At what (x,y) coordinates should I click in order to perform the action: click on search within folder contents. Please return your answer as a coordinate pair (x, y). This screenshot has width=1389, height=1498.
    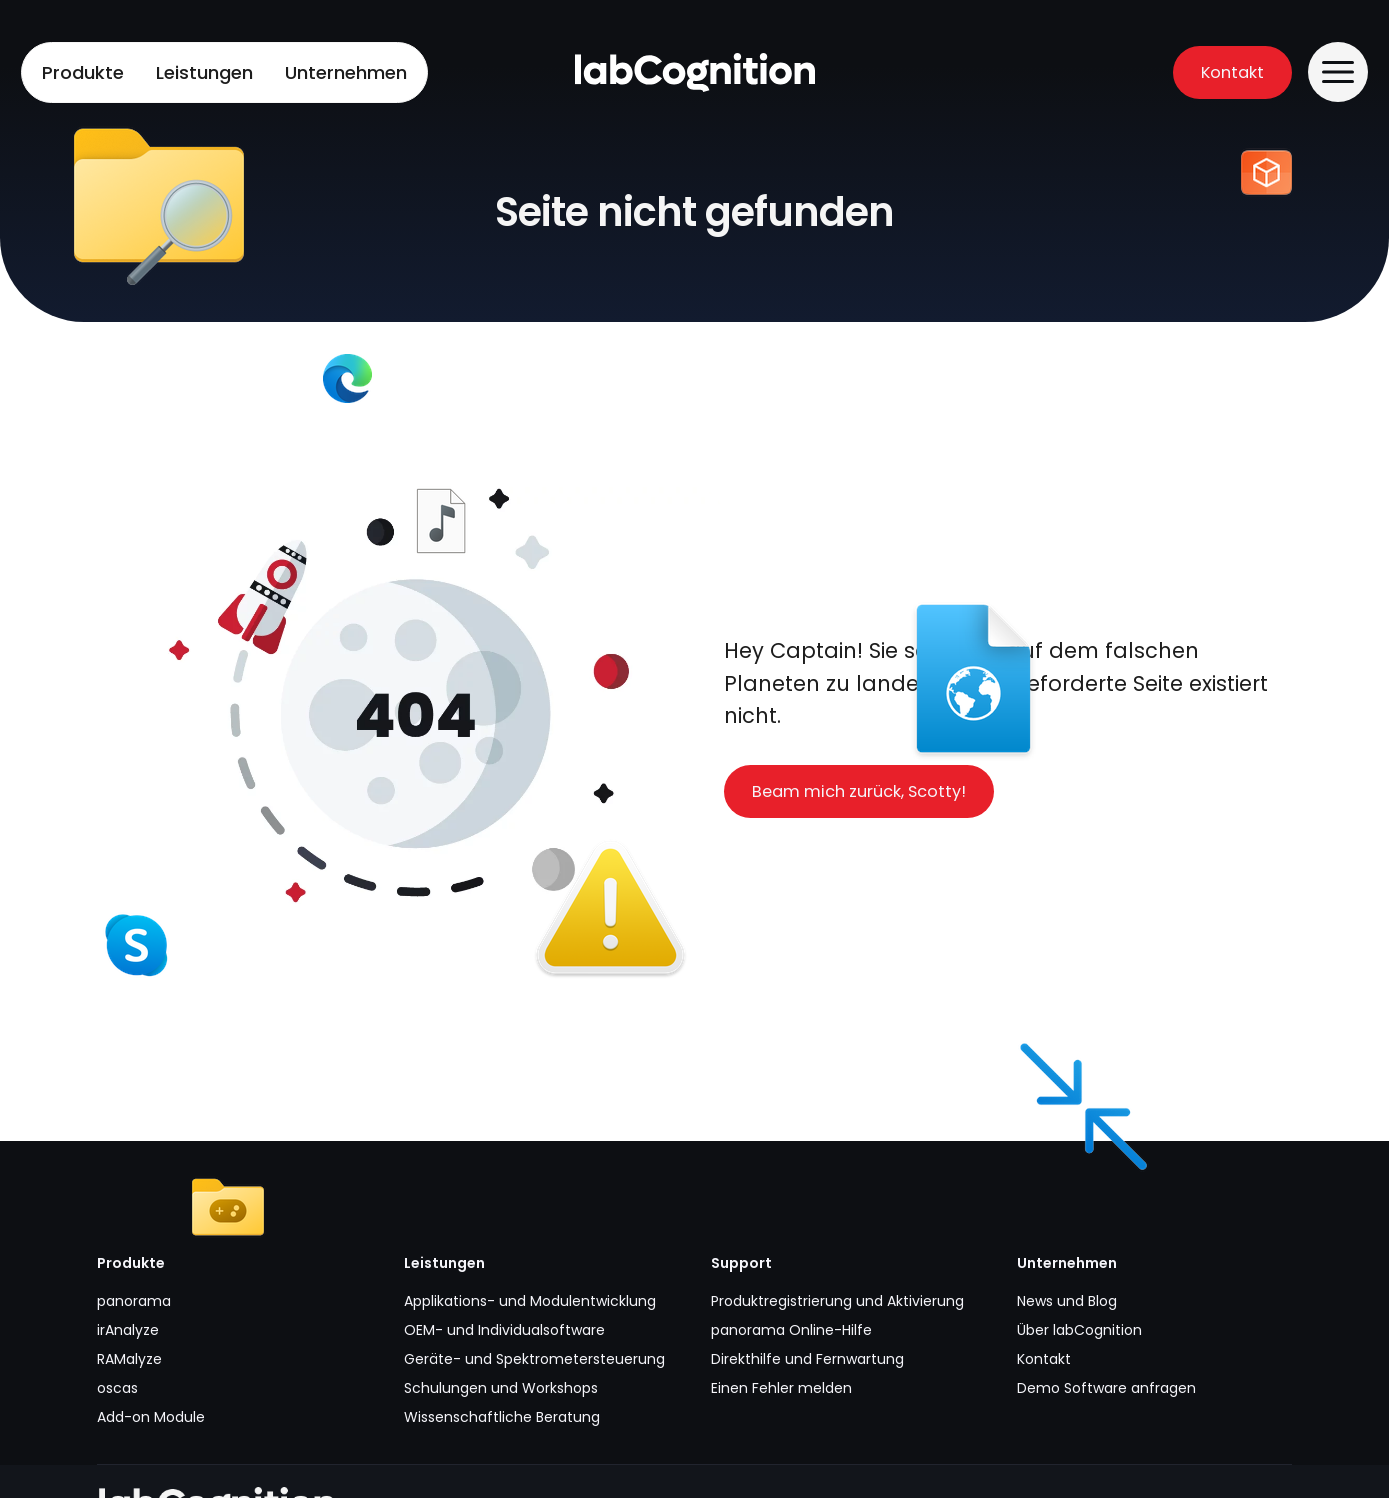
    Looking at the image, I should click on (159, 200).